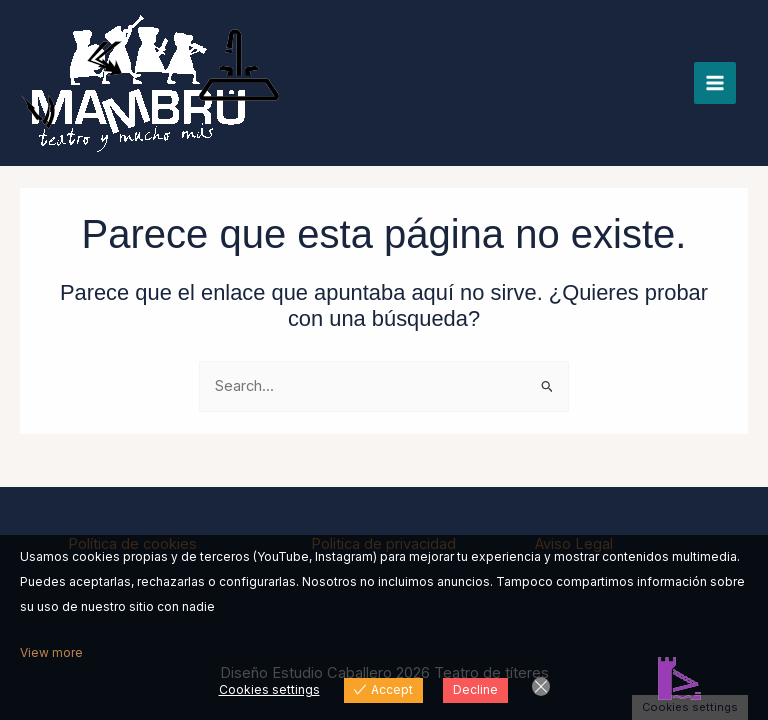 This screenshot has height=720, width=768. I want to click on indicates a tearing or ripping action in gameplay, so click(38, 112).